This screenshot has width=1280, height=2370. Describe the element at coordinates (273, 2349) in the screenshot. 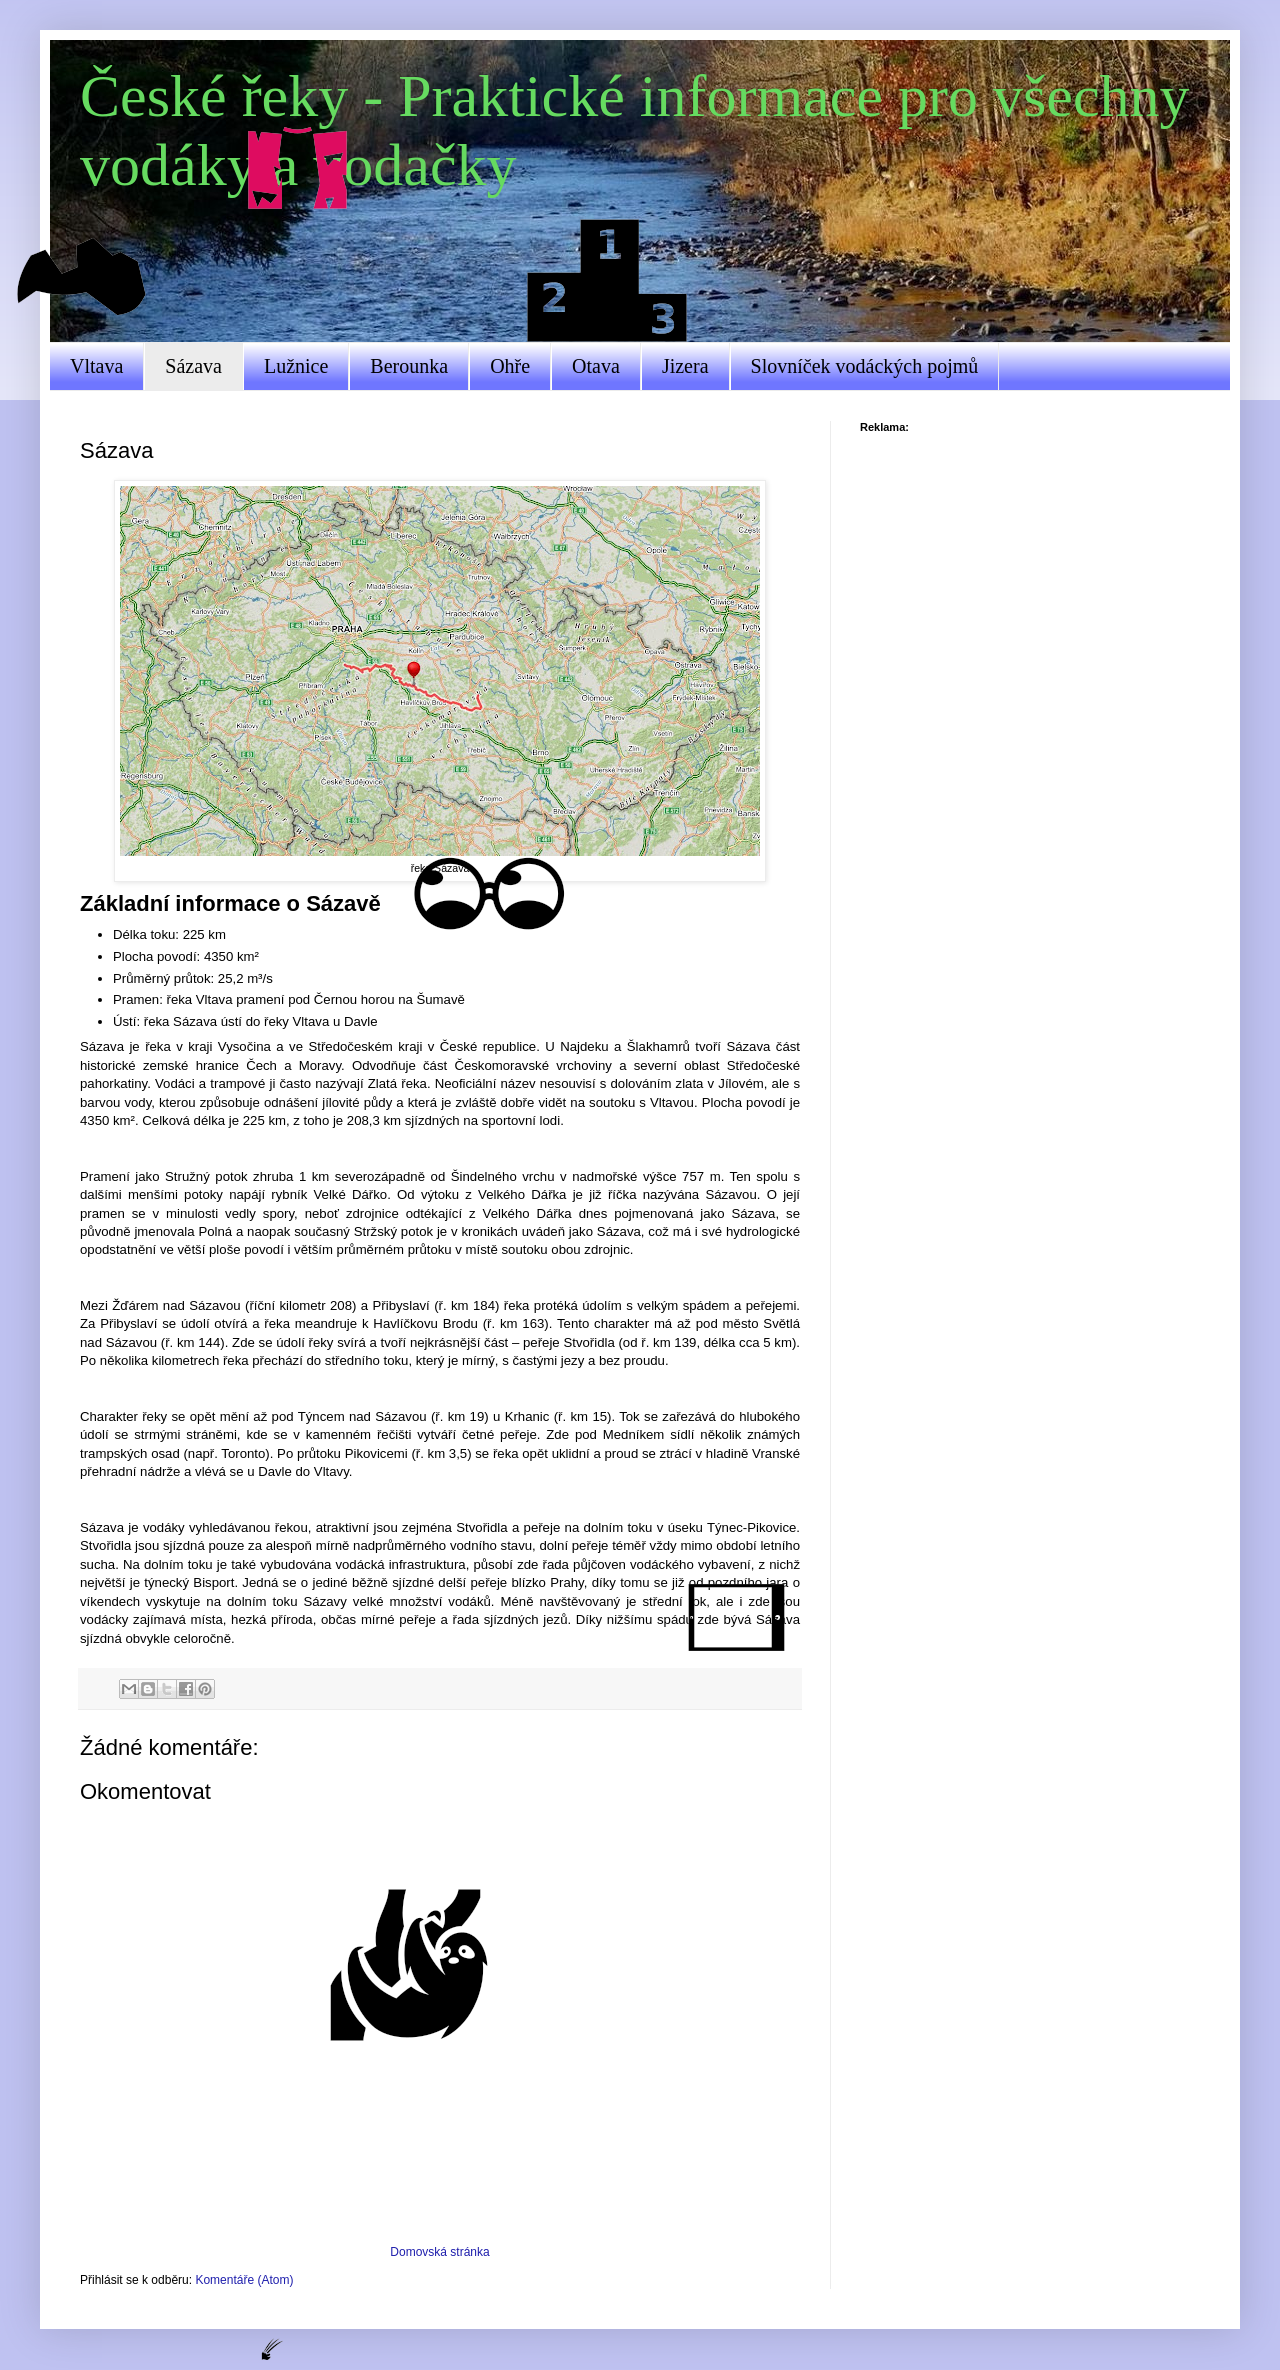

I see `select wolverine character or skin` at that location.